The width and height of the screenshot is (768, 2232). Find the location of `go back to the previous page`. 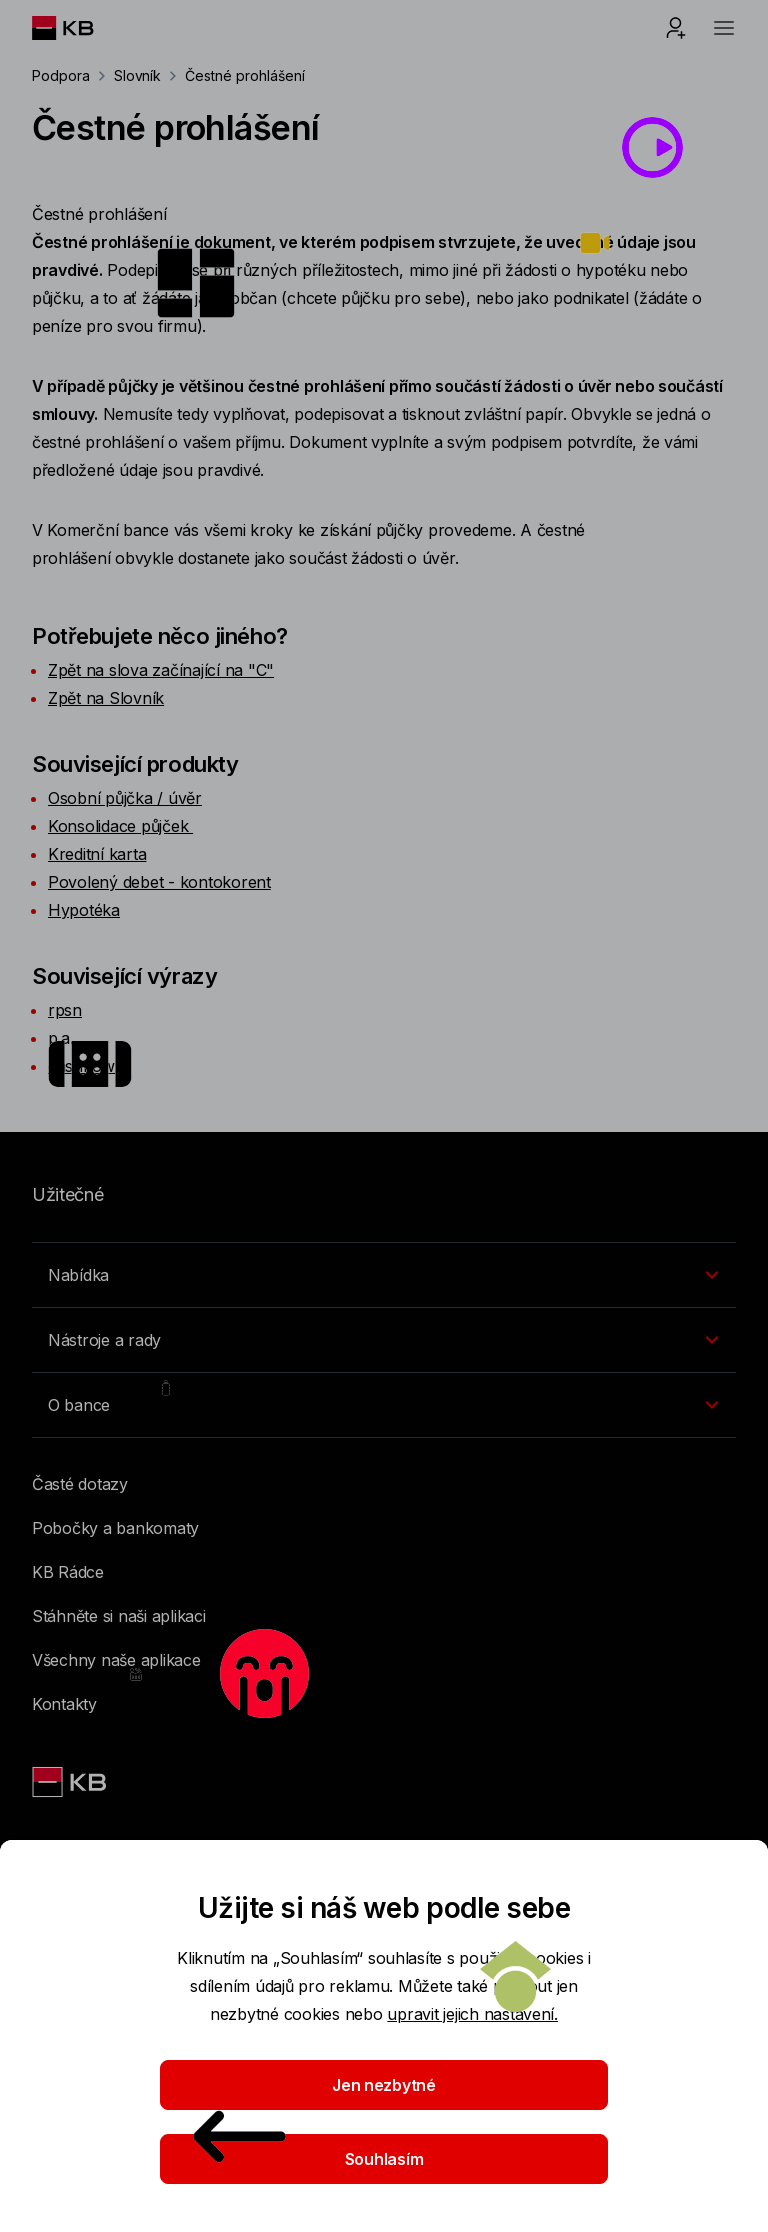

go back to the previous page is located at coordinates (239, 2136).